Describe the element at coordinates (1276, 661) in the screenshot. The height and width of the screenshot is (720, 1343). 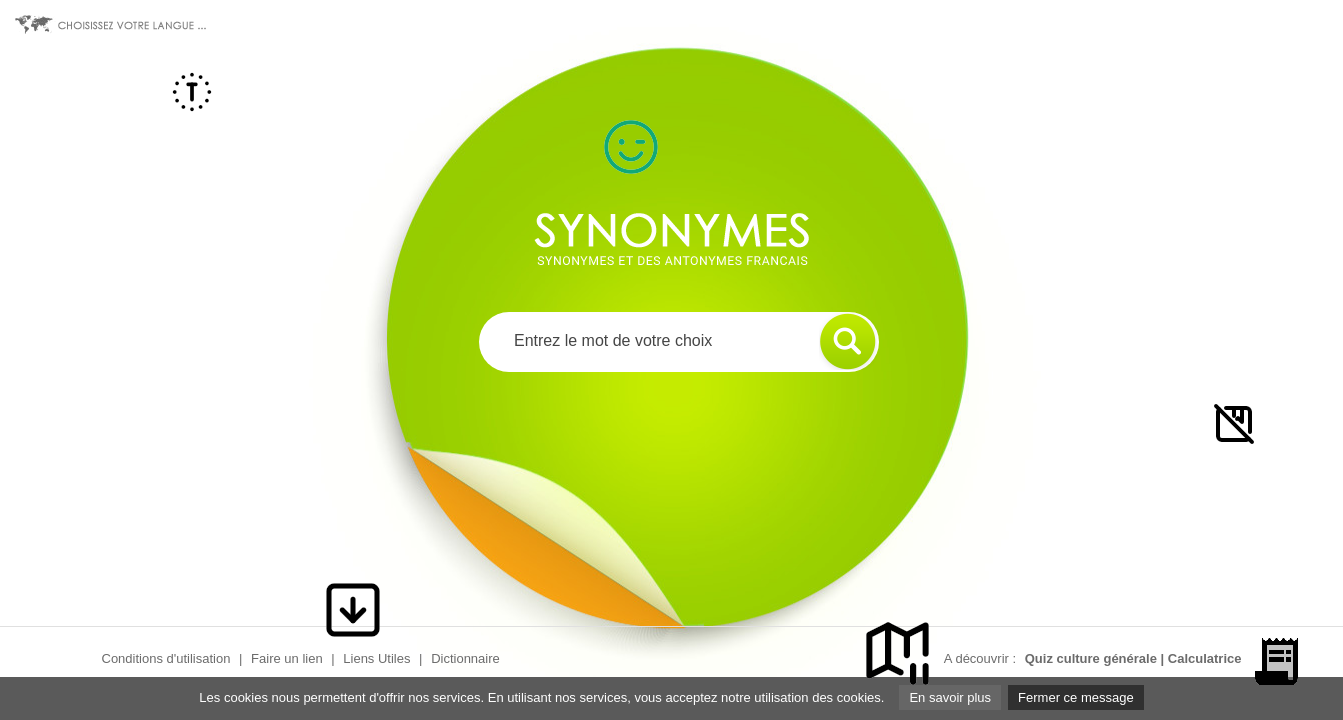
I see `view receipt or transaction details` at that location.